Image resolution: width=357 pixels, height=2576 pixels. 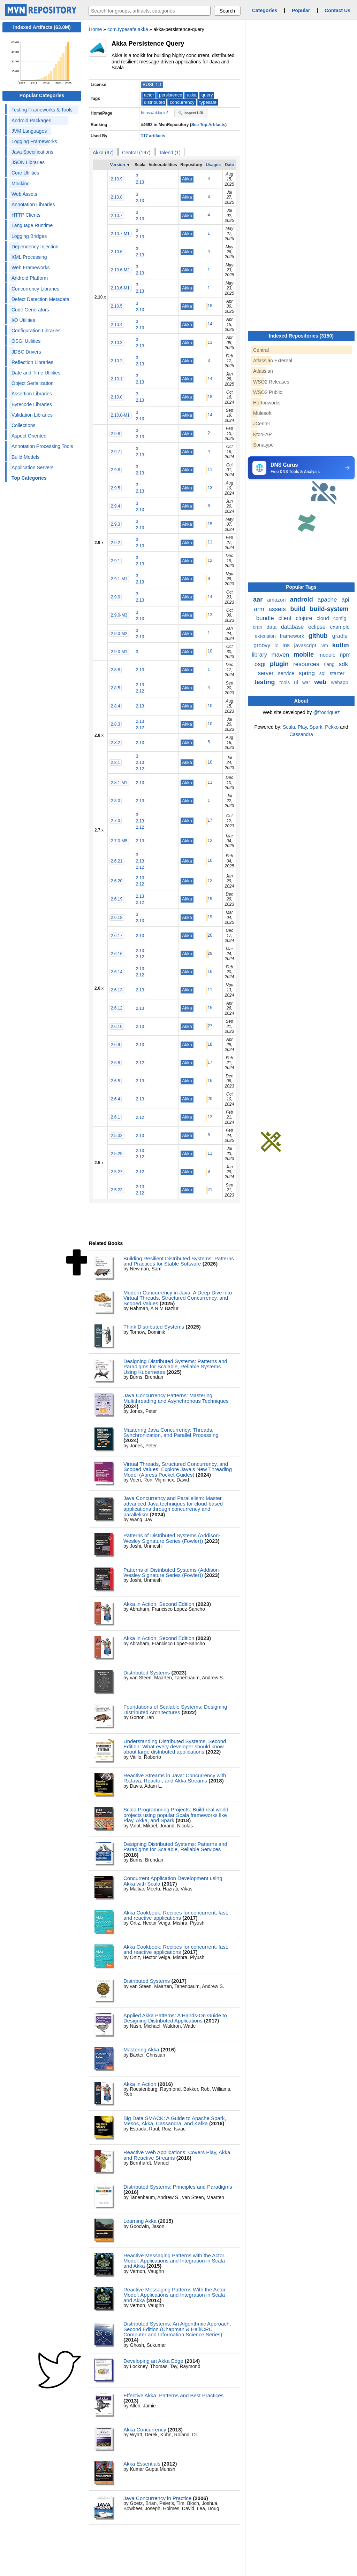 What do you see at coordinates (306, 523) in the screenshot?
I see `open Confluence workspace` at bounding box center [306, 523].